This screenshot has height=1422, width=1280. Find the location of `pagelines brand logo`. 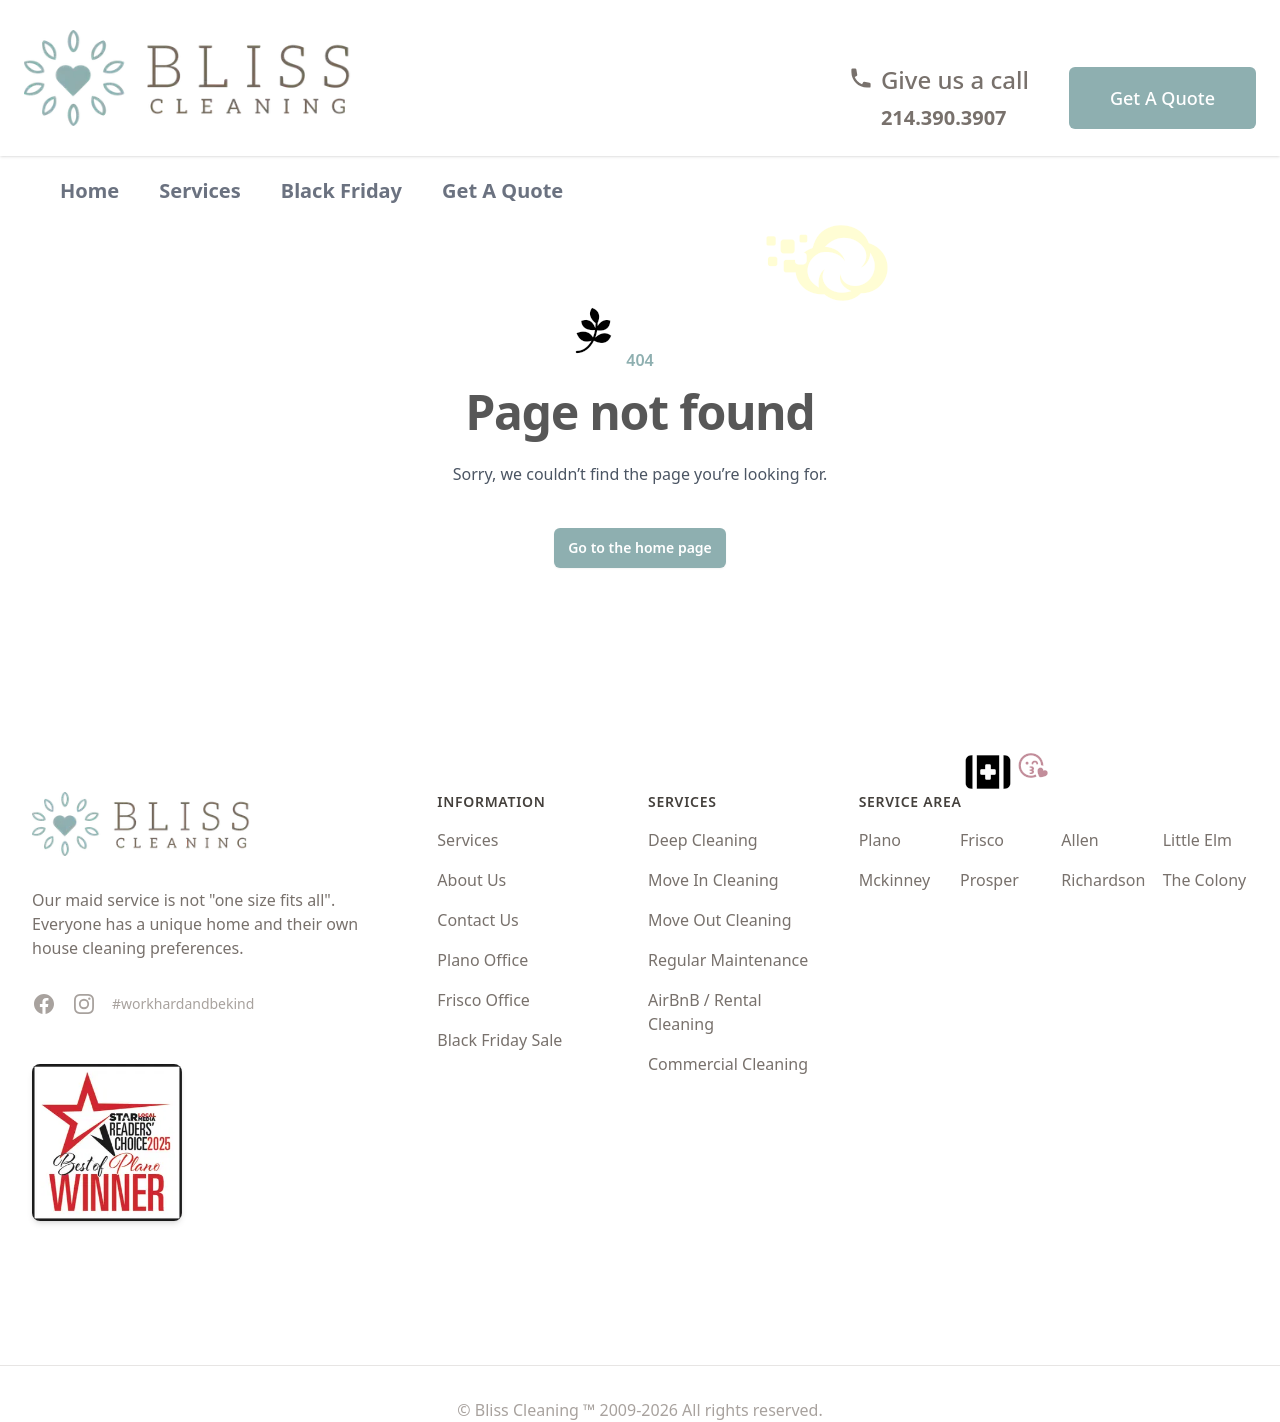

pagelines brand logo is located at coordinates (593, 330).